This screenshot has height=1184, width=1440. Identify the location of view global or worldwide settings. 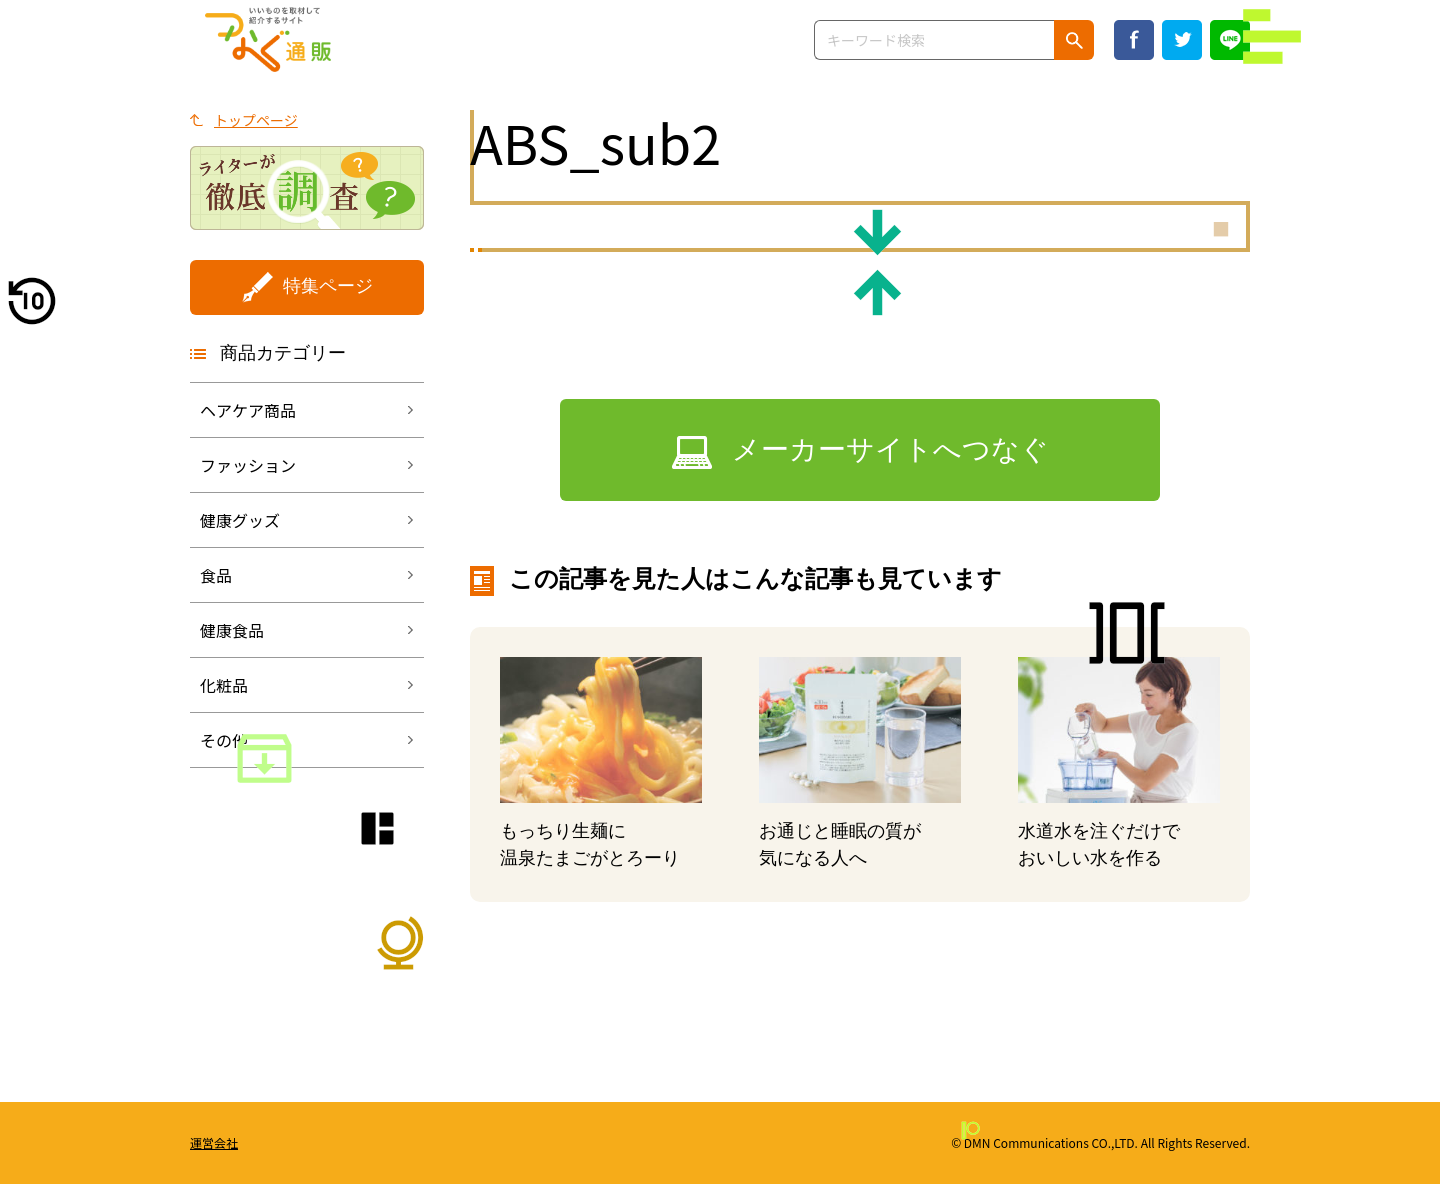
(398, 942).